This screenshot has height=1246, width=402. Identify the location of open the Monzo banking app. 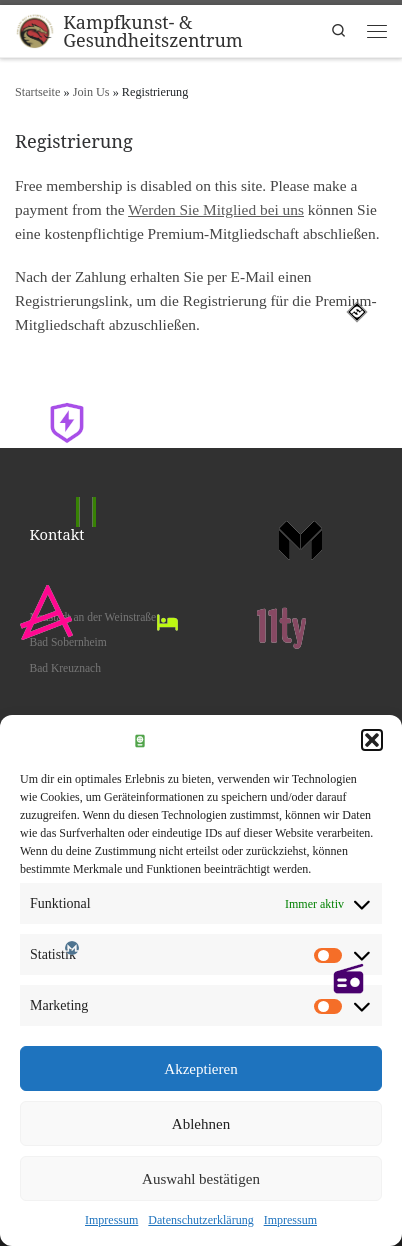
(300, 540).